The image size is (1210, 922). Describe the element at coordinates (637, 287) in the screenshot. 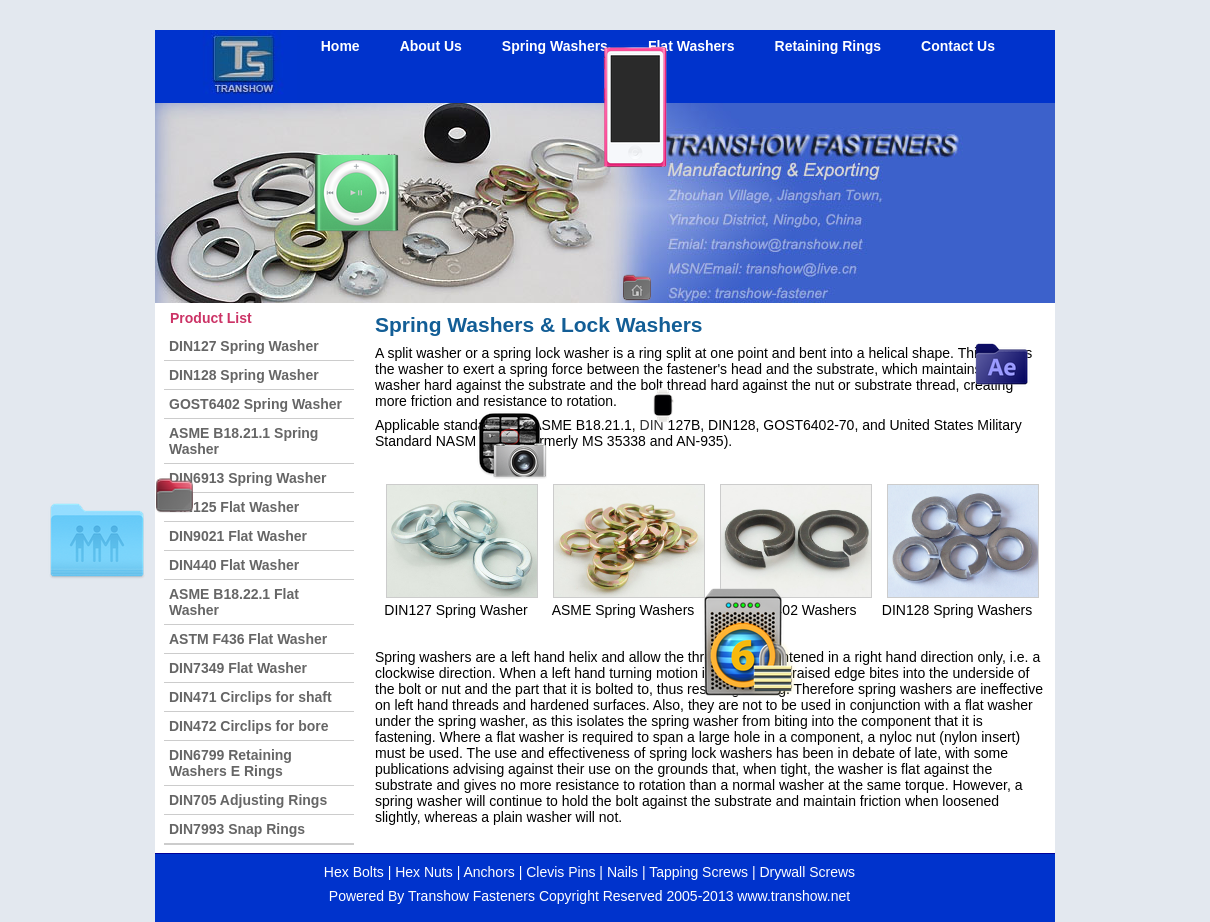

I see `access your home folder` at that location.